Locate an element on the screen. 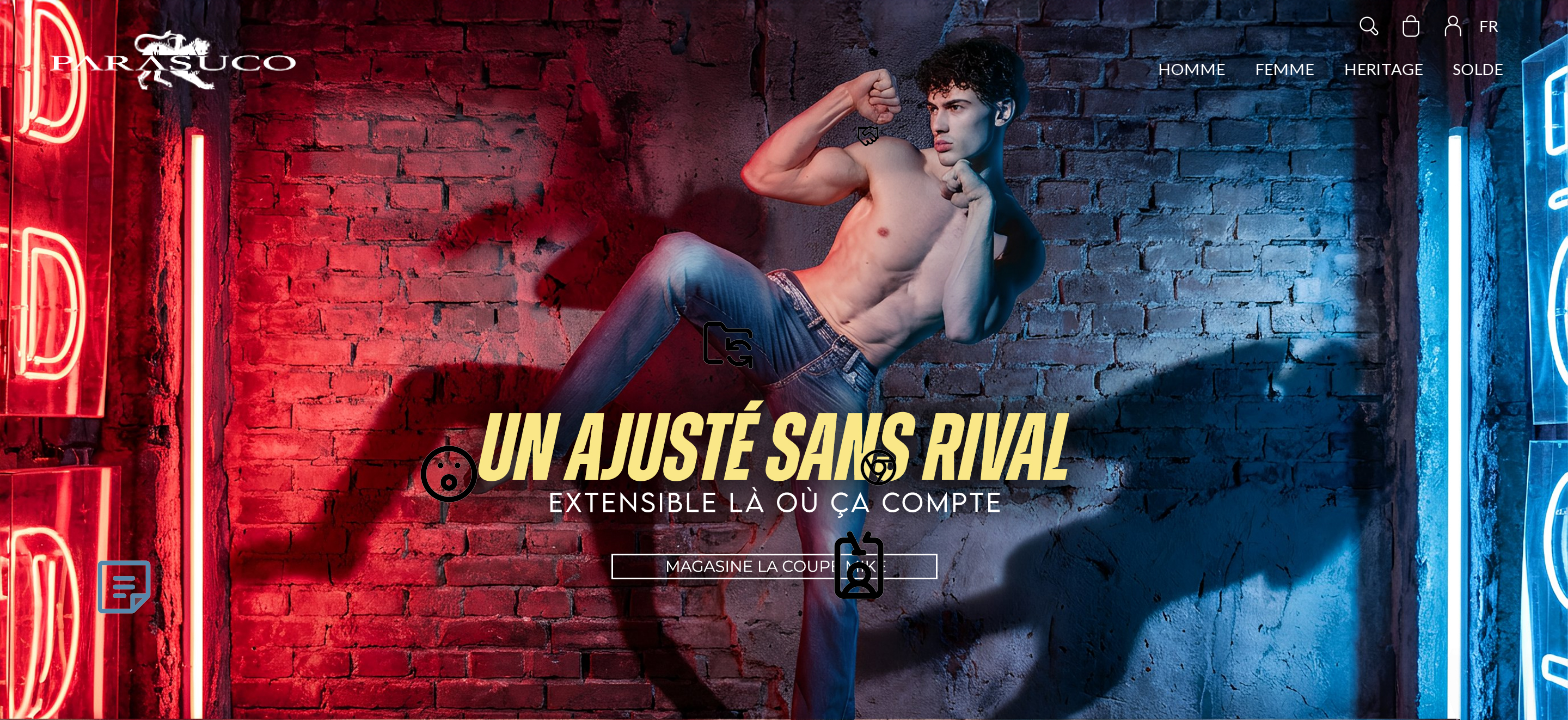 Image resolution: width=1568 pixels, height=720 pixels. sync folder contents with cloud storage is located at coordinates (728, 344).